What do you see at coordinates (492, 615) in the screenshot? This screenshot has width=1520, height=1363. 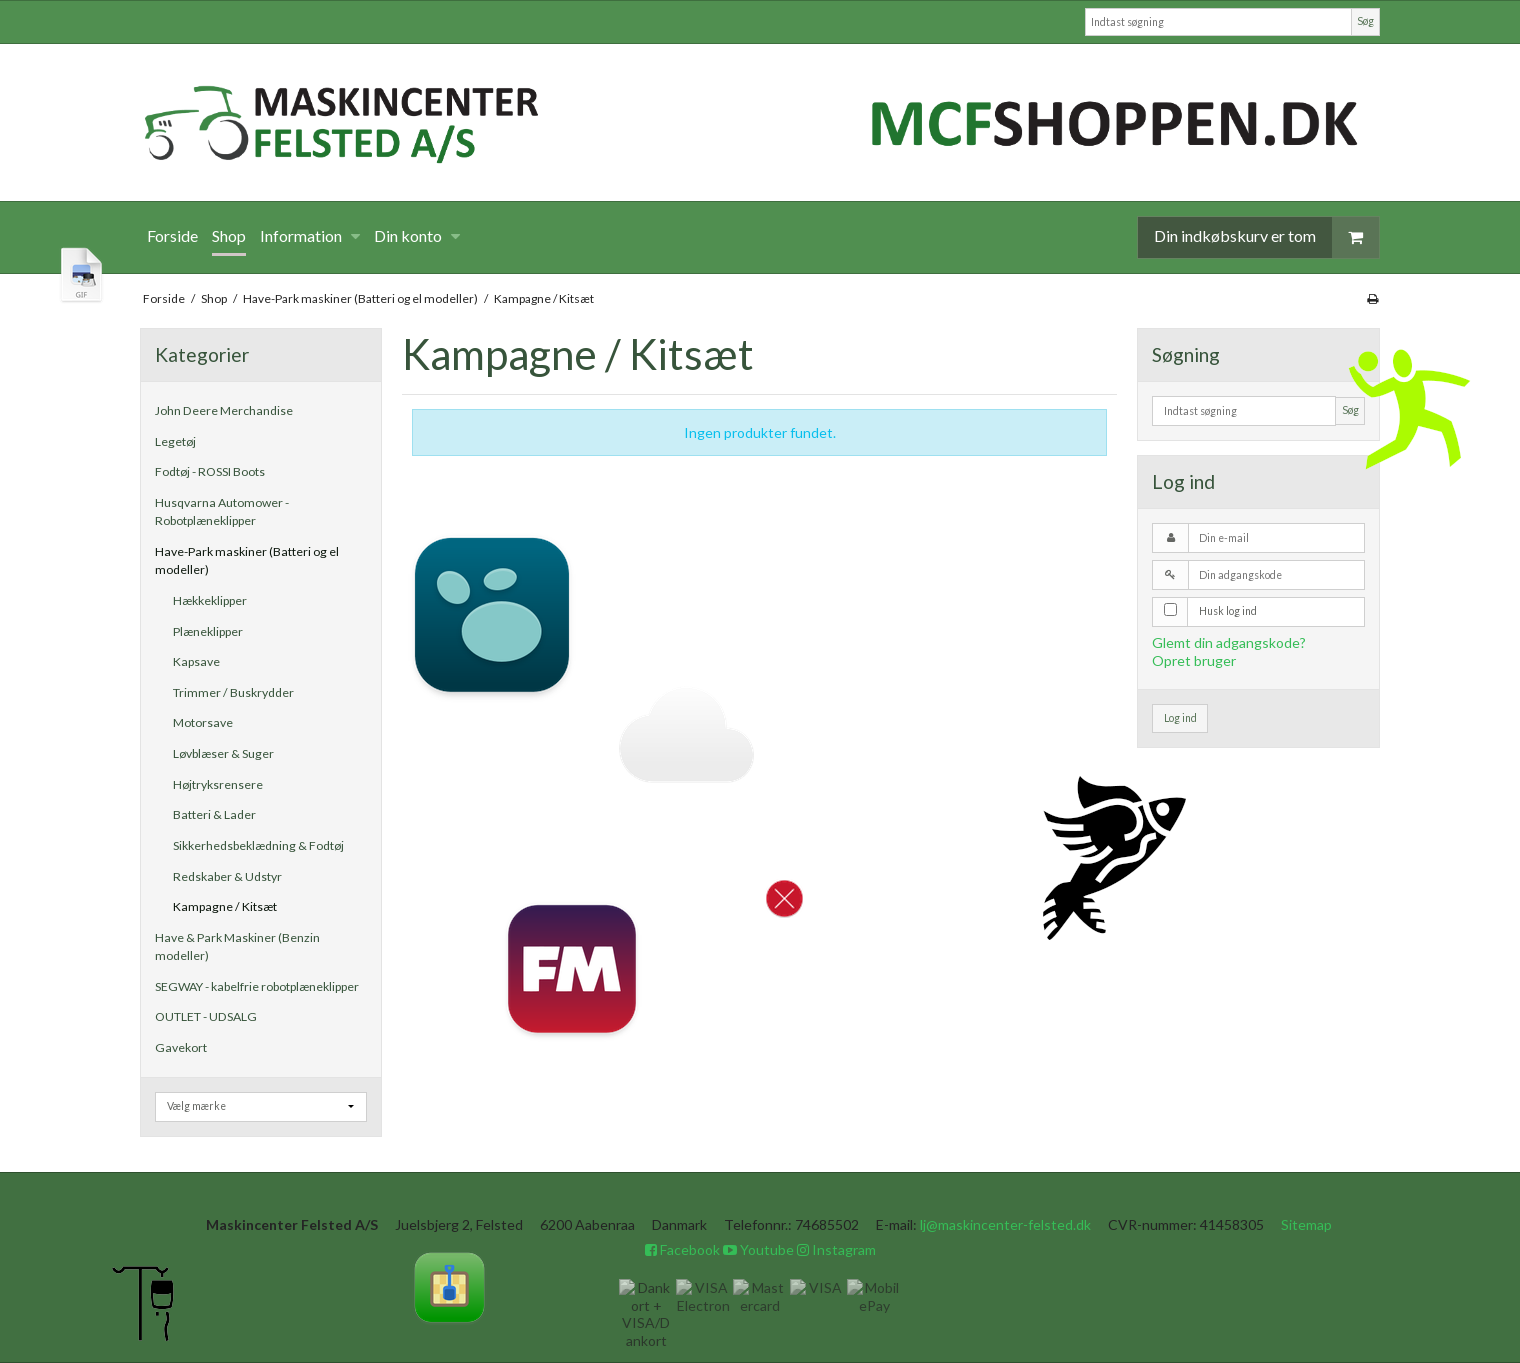 I see `open logseq app` at bounding box center [492, 615].